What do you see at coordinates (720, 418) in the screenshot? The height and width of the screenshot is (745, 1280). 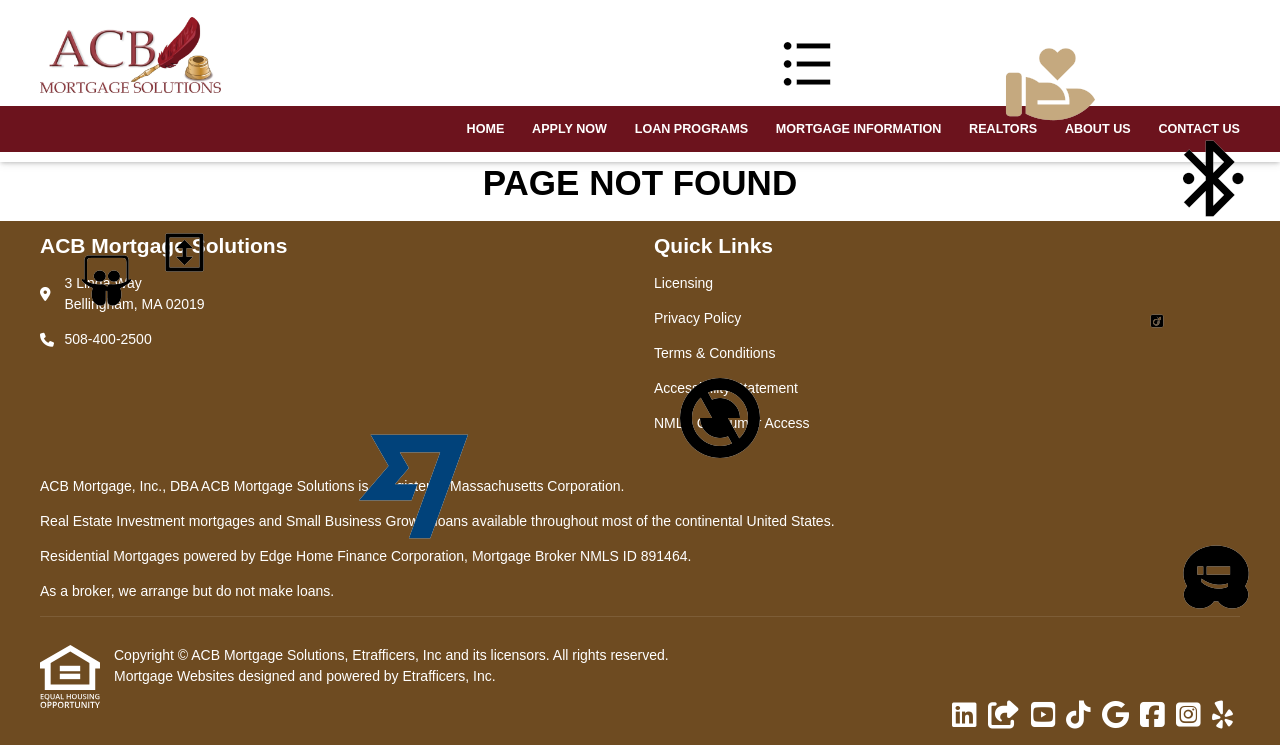 I see `disable auto-refresh` at bounding box center [720, 418].